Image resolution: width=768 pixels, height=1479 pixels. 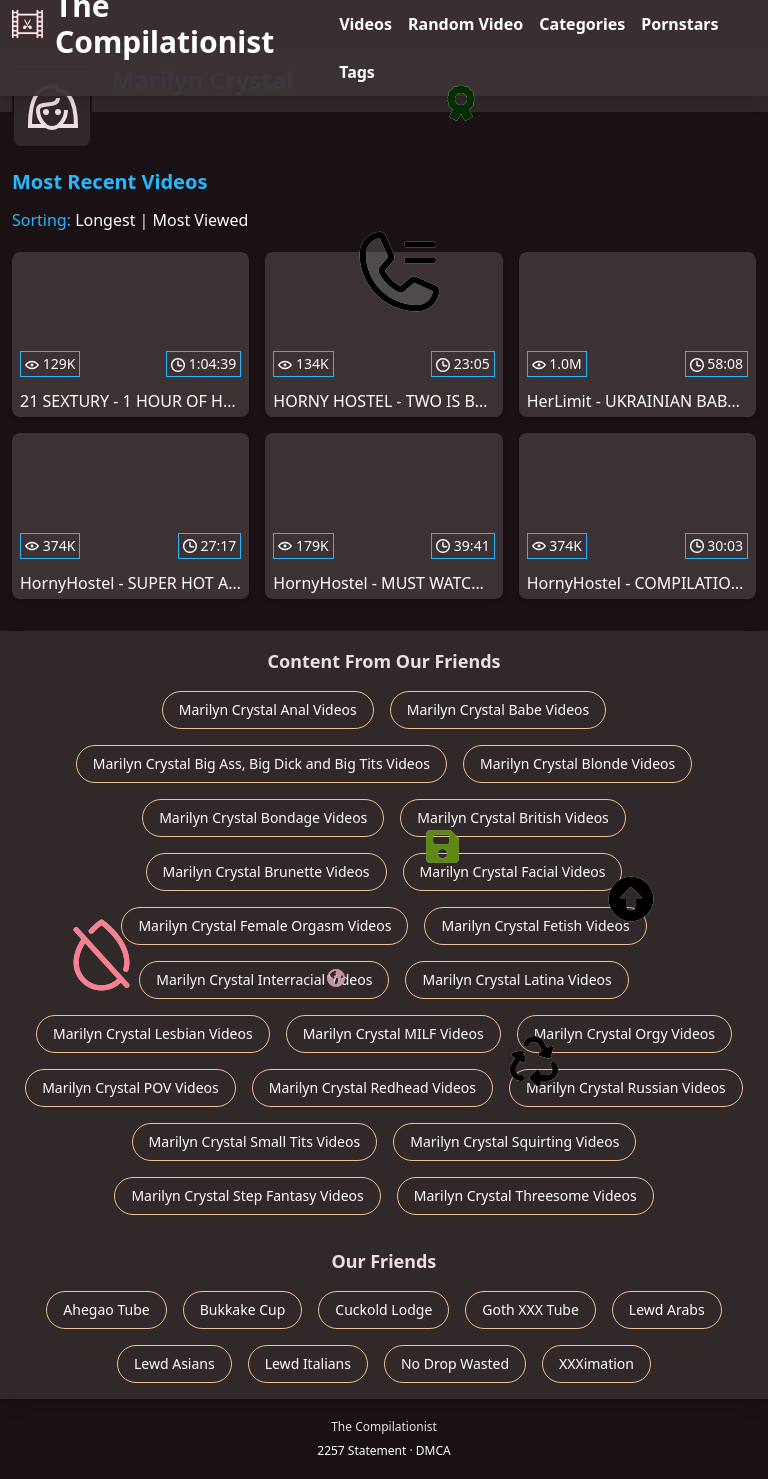 What do you see at coordinates (401, 270) in the screenshot?
I see `view contact list` at bounding box center [401, 270].